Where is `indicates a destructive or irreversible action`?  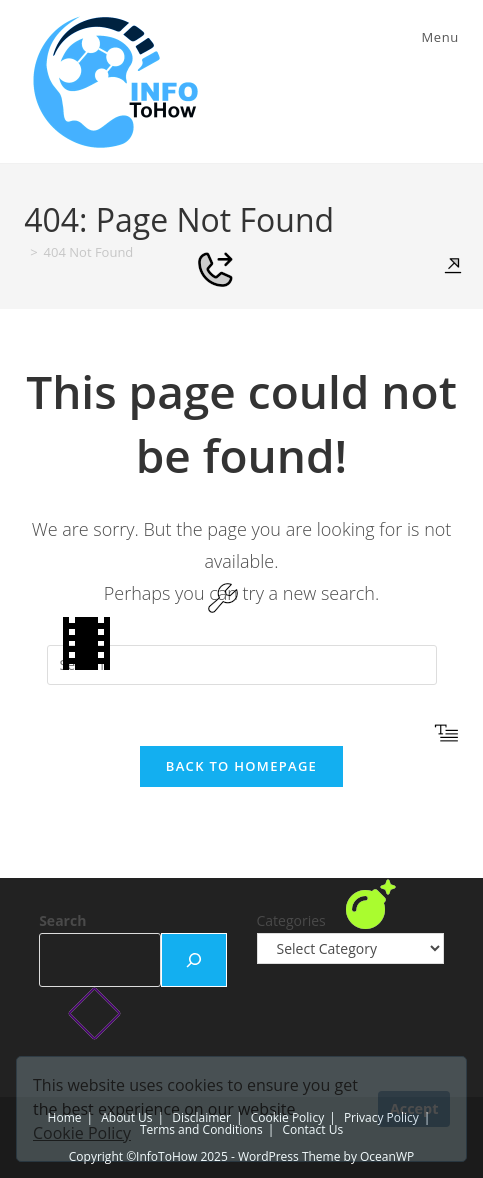
indicates a destructive or irreversible action is located at coordinates (370, 905).